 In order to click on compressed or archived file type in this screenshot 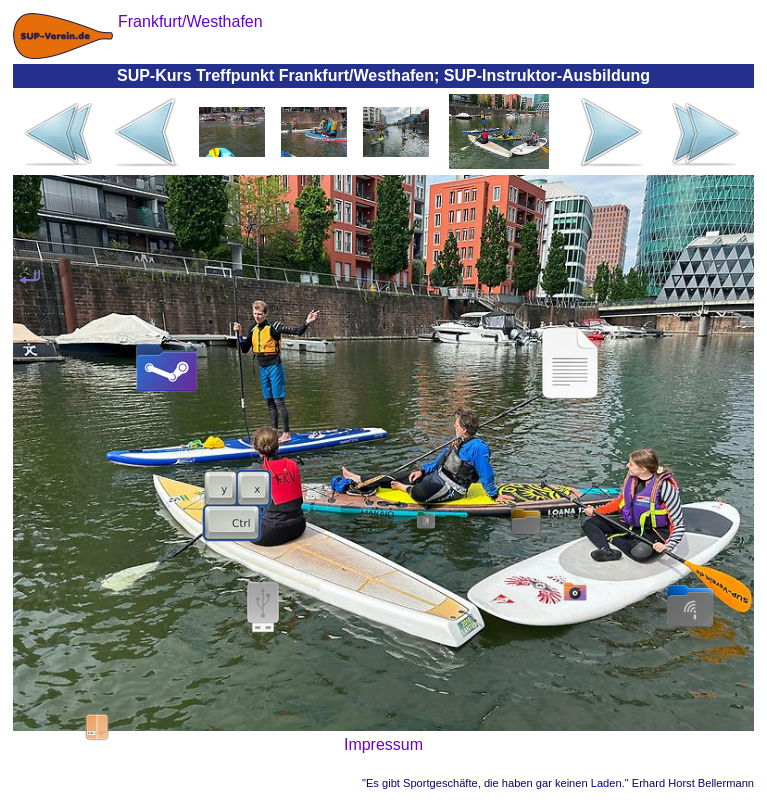, I will do `click(97, 727)`.